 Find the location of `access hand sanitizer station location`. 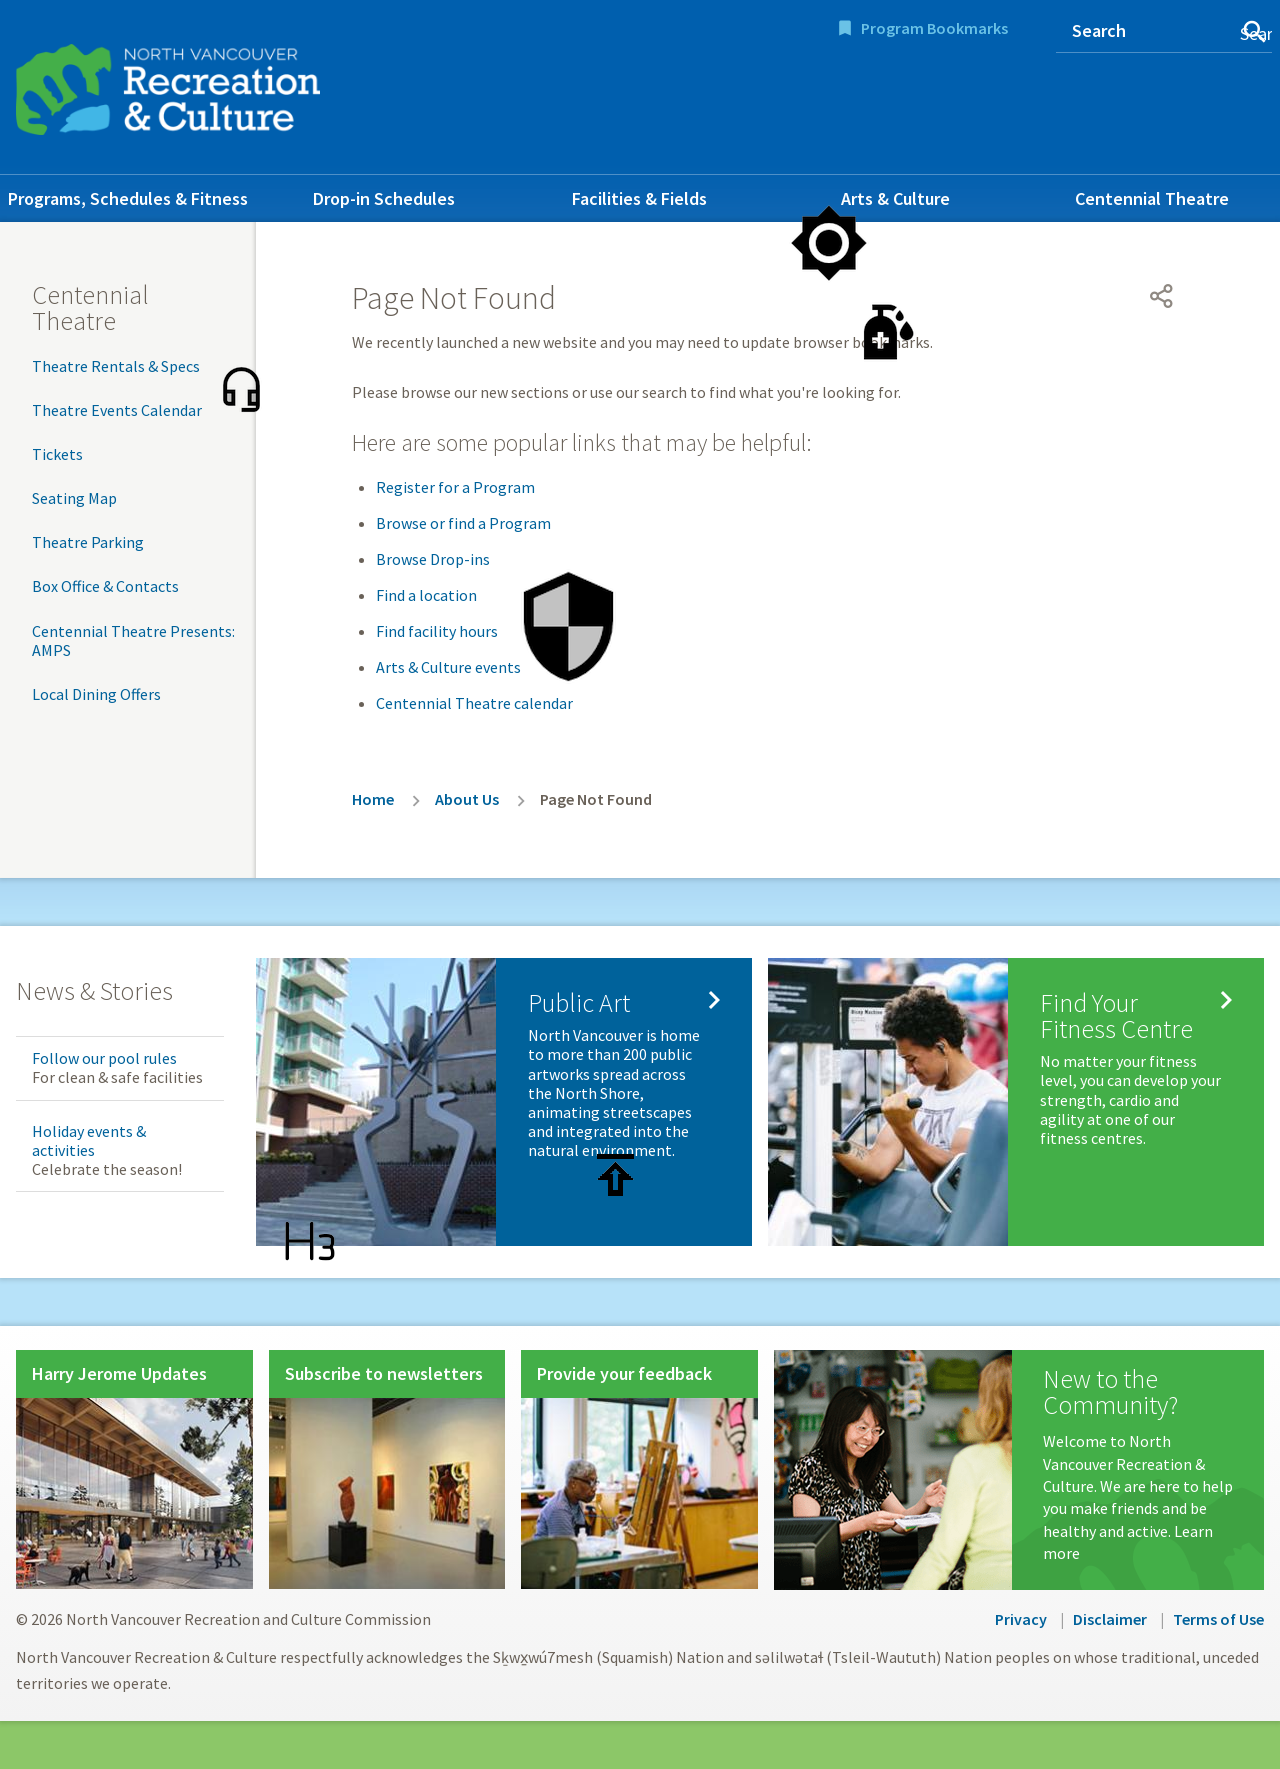

access hand sanitizer station location is located at coordinates (886, 332).